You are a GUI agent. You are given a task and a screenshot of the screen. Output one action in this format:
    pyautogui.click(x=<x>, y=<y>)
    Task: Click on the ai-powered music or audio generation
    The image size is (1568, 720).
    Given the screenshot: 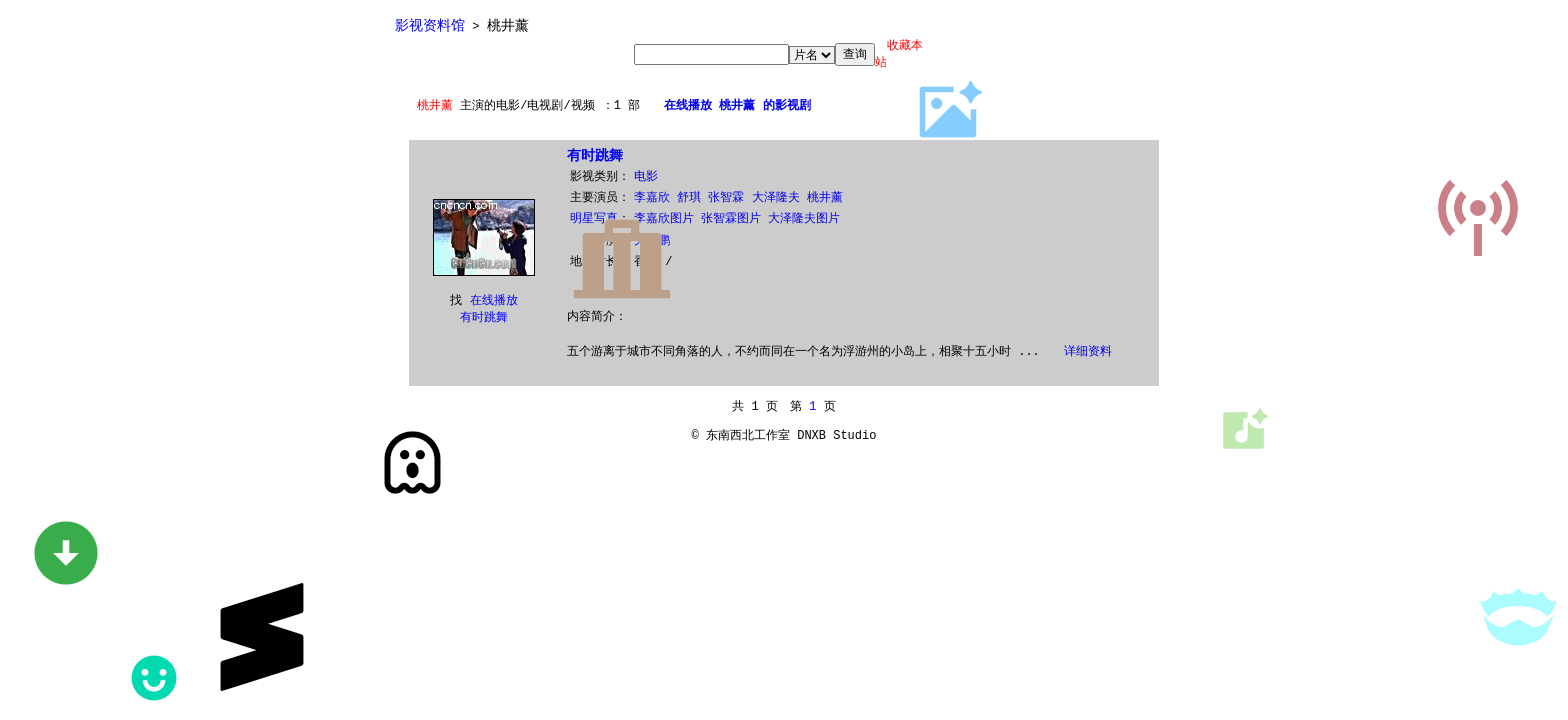 What is the action you would take?
    pyautogui.click(x=1243, y=430)
    